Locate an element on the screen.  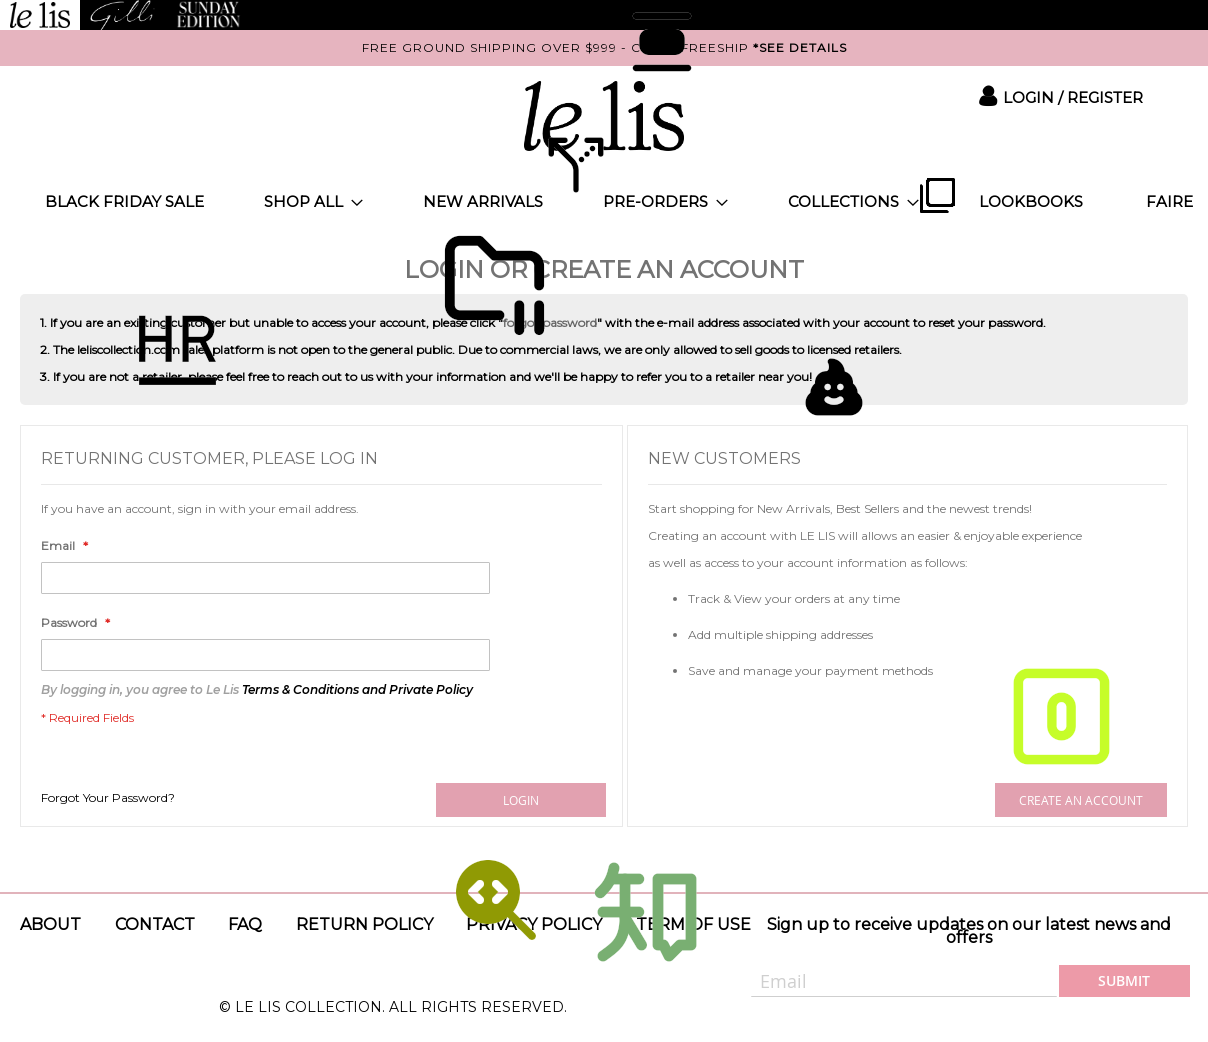
add a poop emoji reaction is located at coordinates (834, 387).